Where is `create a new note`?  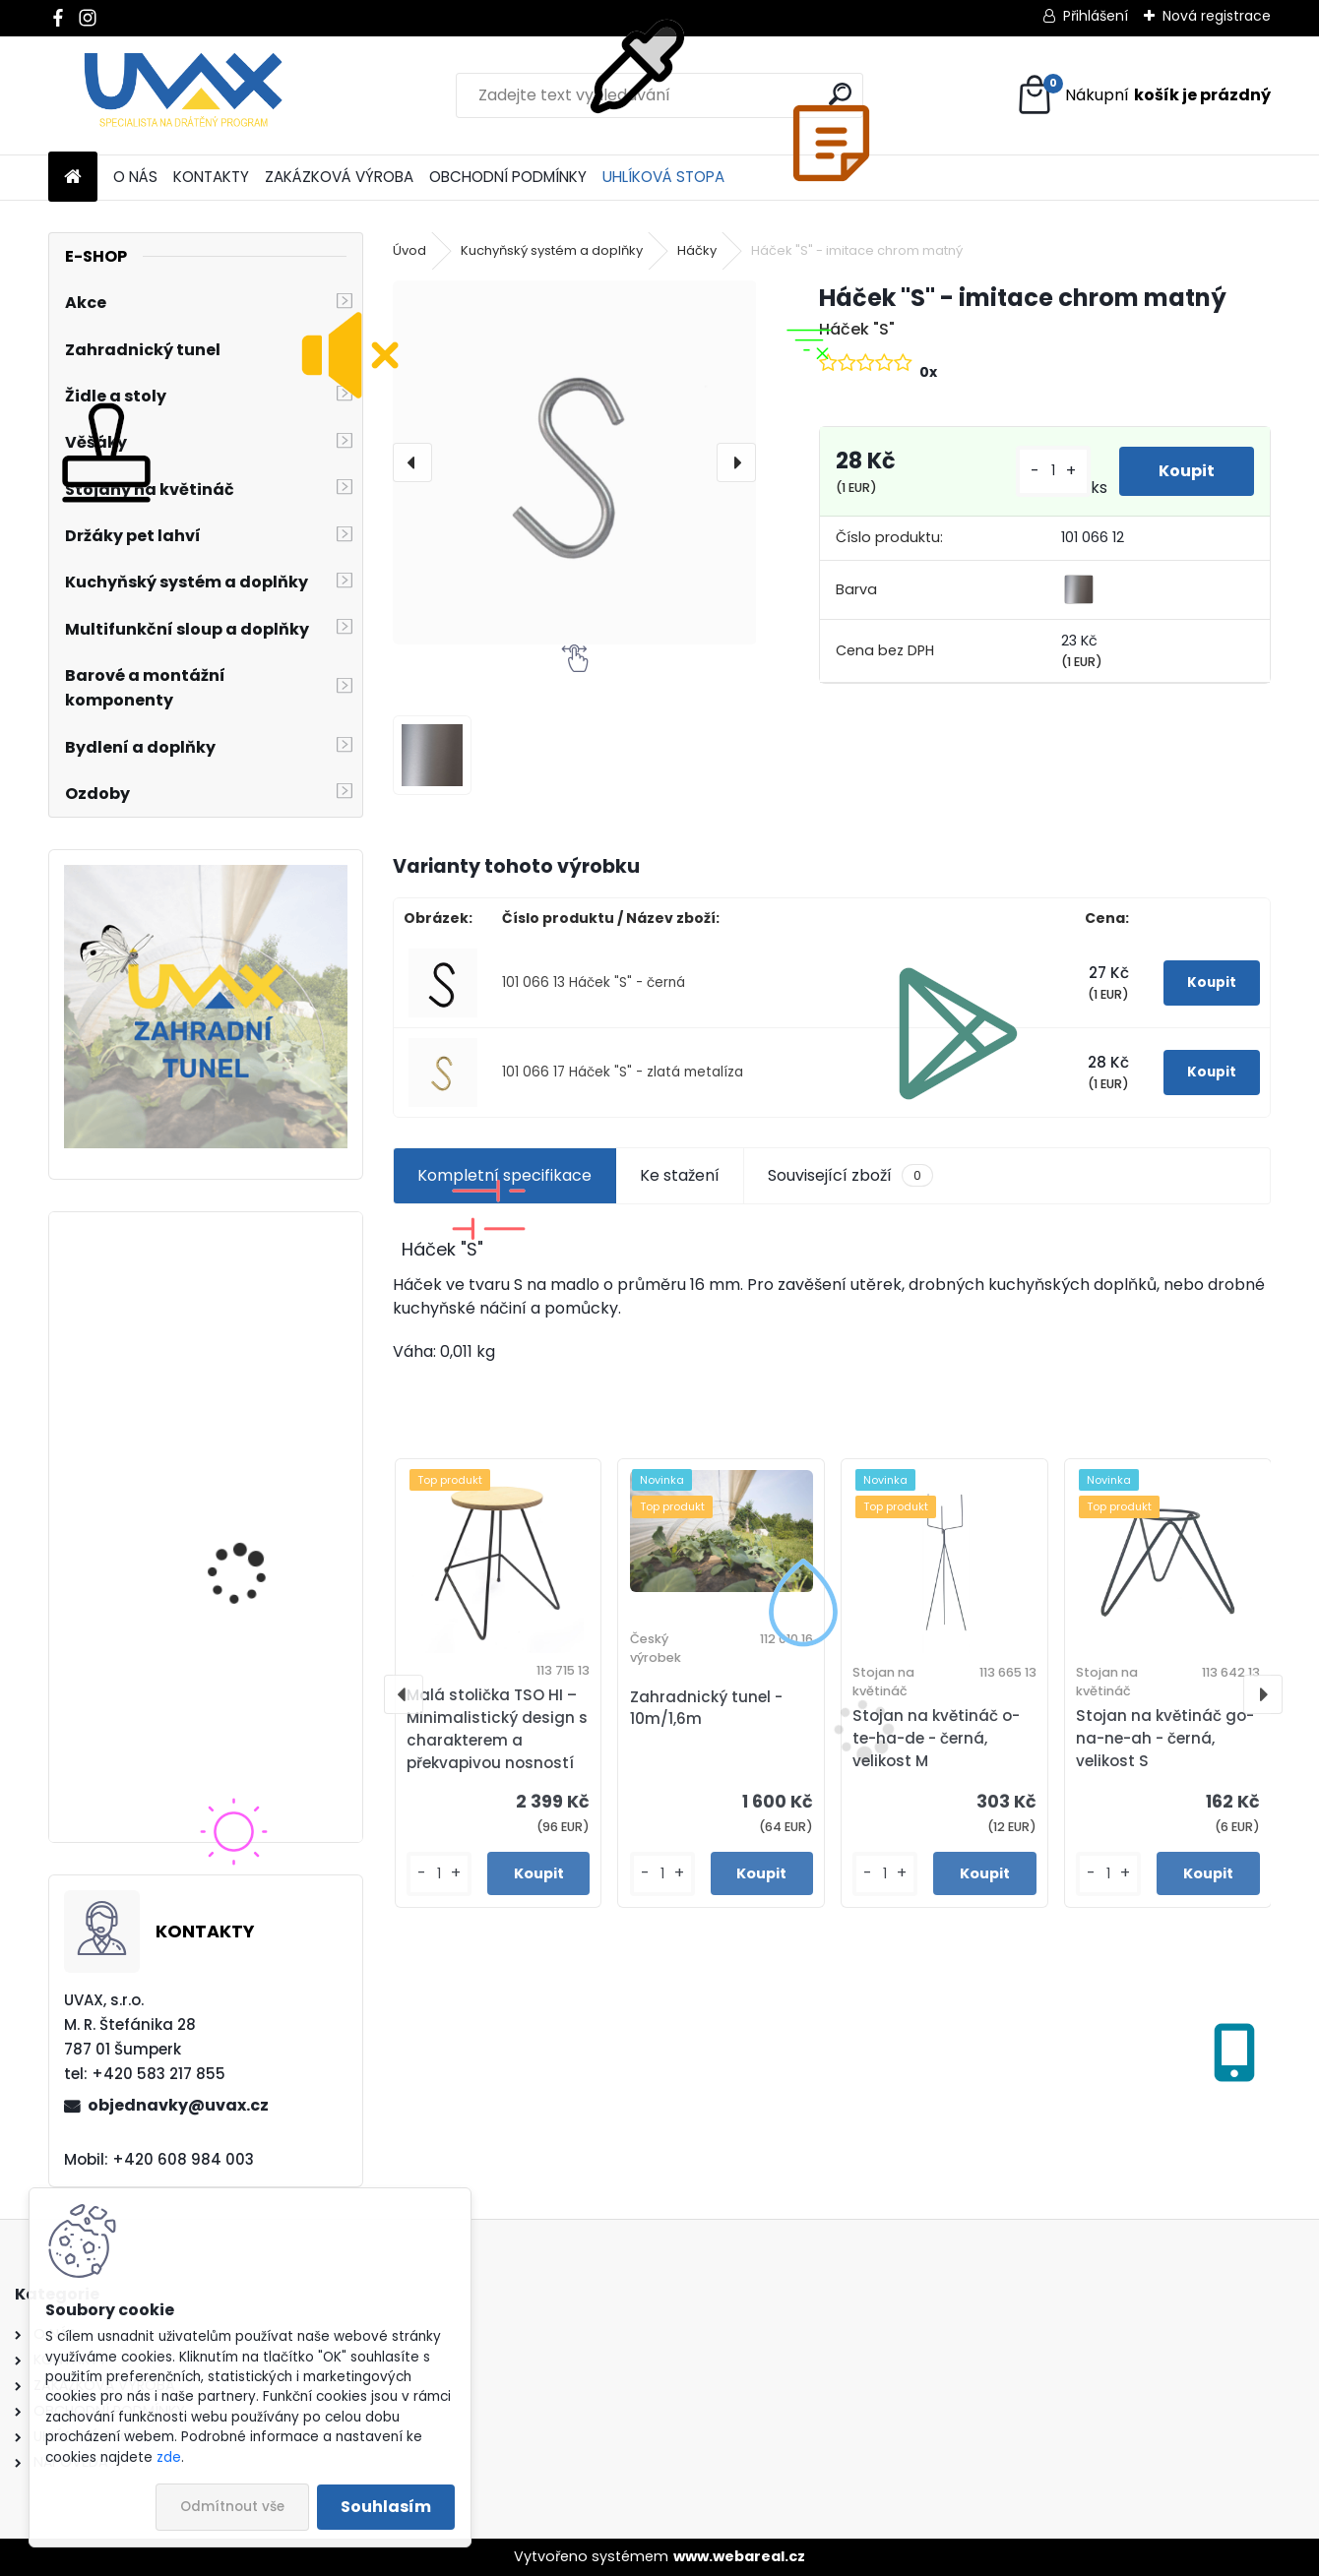 create a new note is located at coordinates (831, 143).